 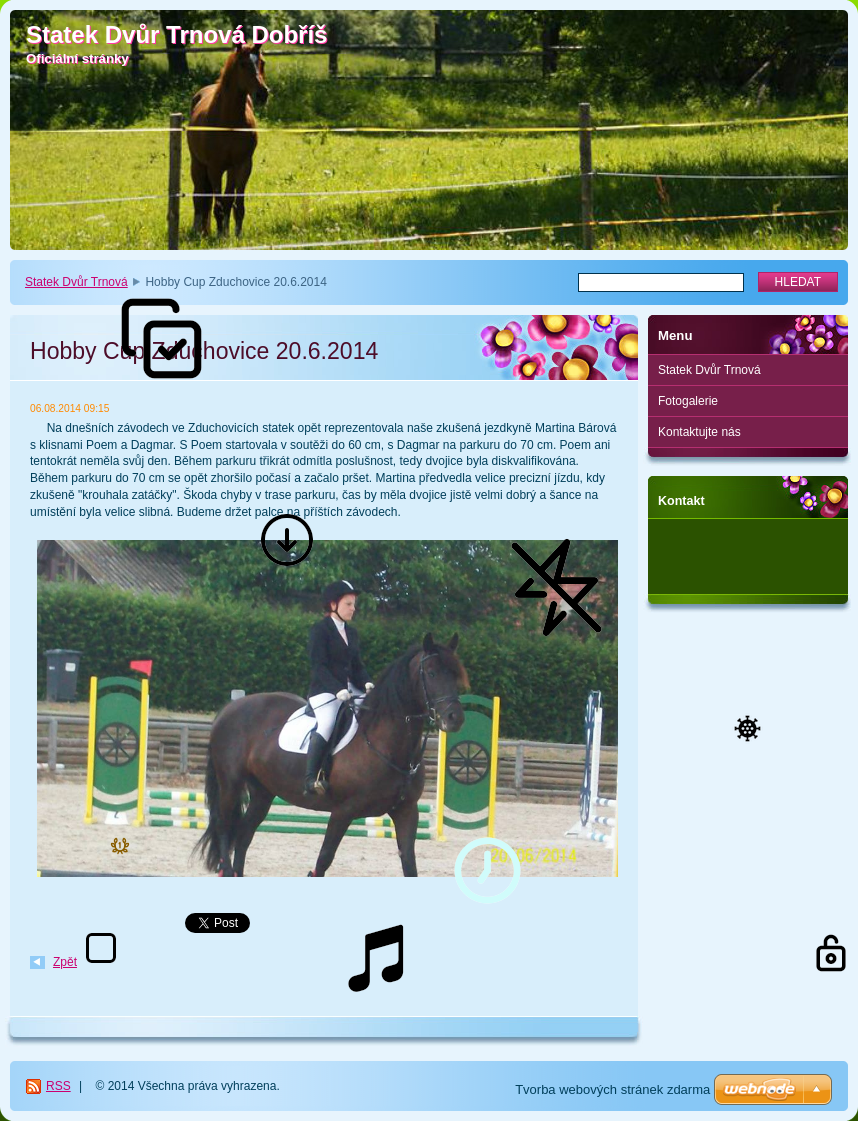 What do you see at coordinates (101, 948) in the screenshot?
I see `stop media playback` at bounding box center [101, 948].